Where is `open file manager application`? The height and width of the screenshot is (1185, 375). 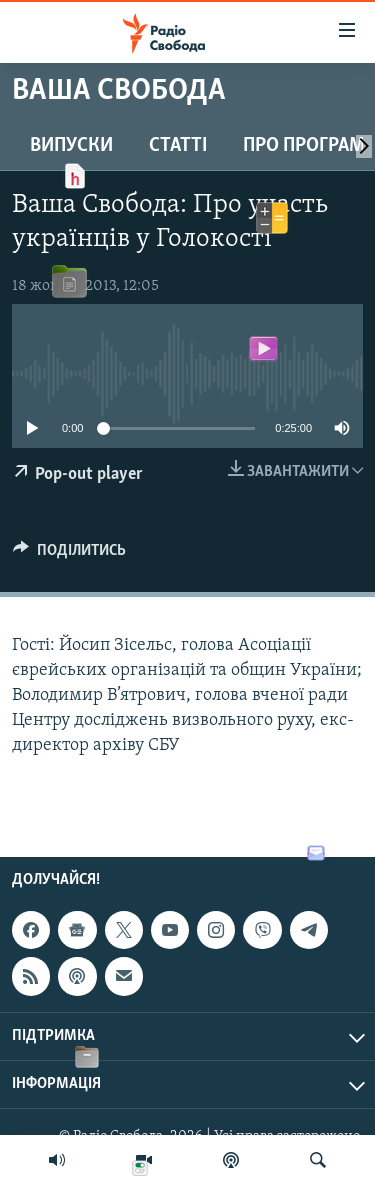
open file manager application is located at coordinates (87, 1057).